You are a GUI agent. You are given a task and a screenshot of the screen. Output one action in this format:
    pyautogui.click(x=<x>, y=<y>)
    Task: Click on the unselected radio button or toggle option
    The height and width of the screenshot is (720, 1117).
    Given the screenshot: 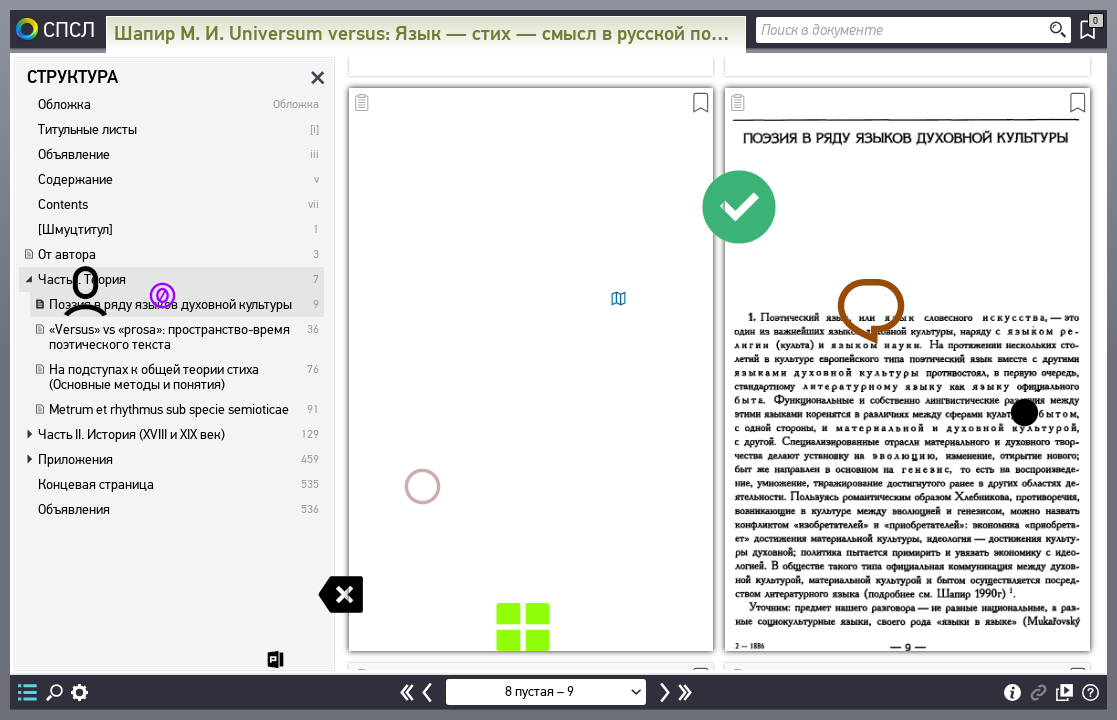 What is the action you would take?
    pyautogui.click(x=1024, y=412)
    